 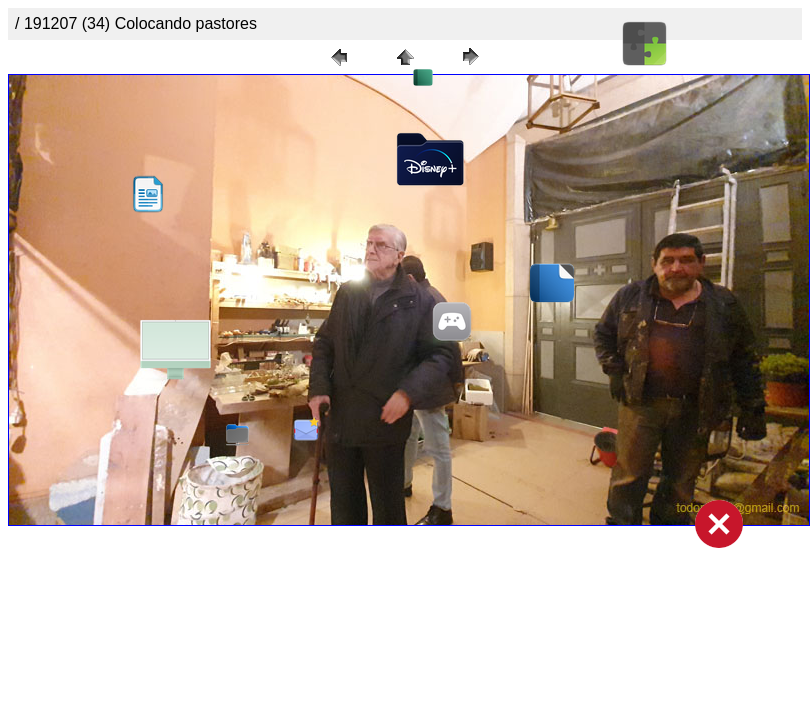 What do you see at coordinates (452, 322) in the screenshot?
I see `access gaming preferences and settings` at bounding box center [452, 322].